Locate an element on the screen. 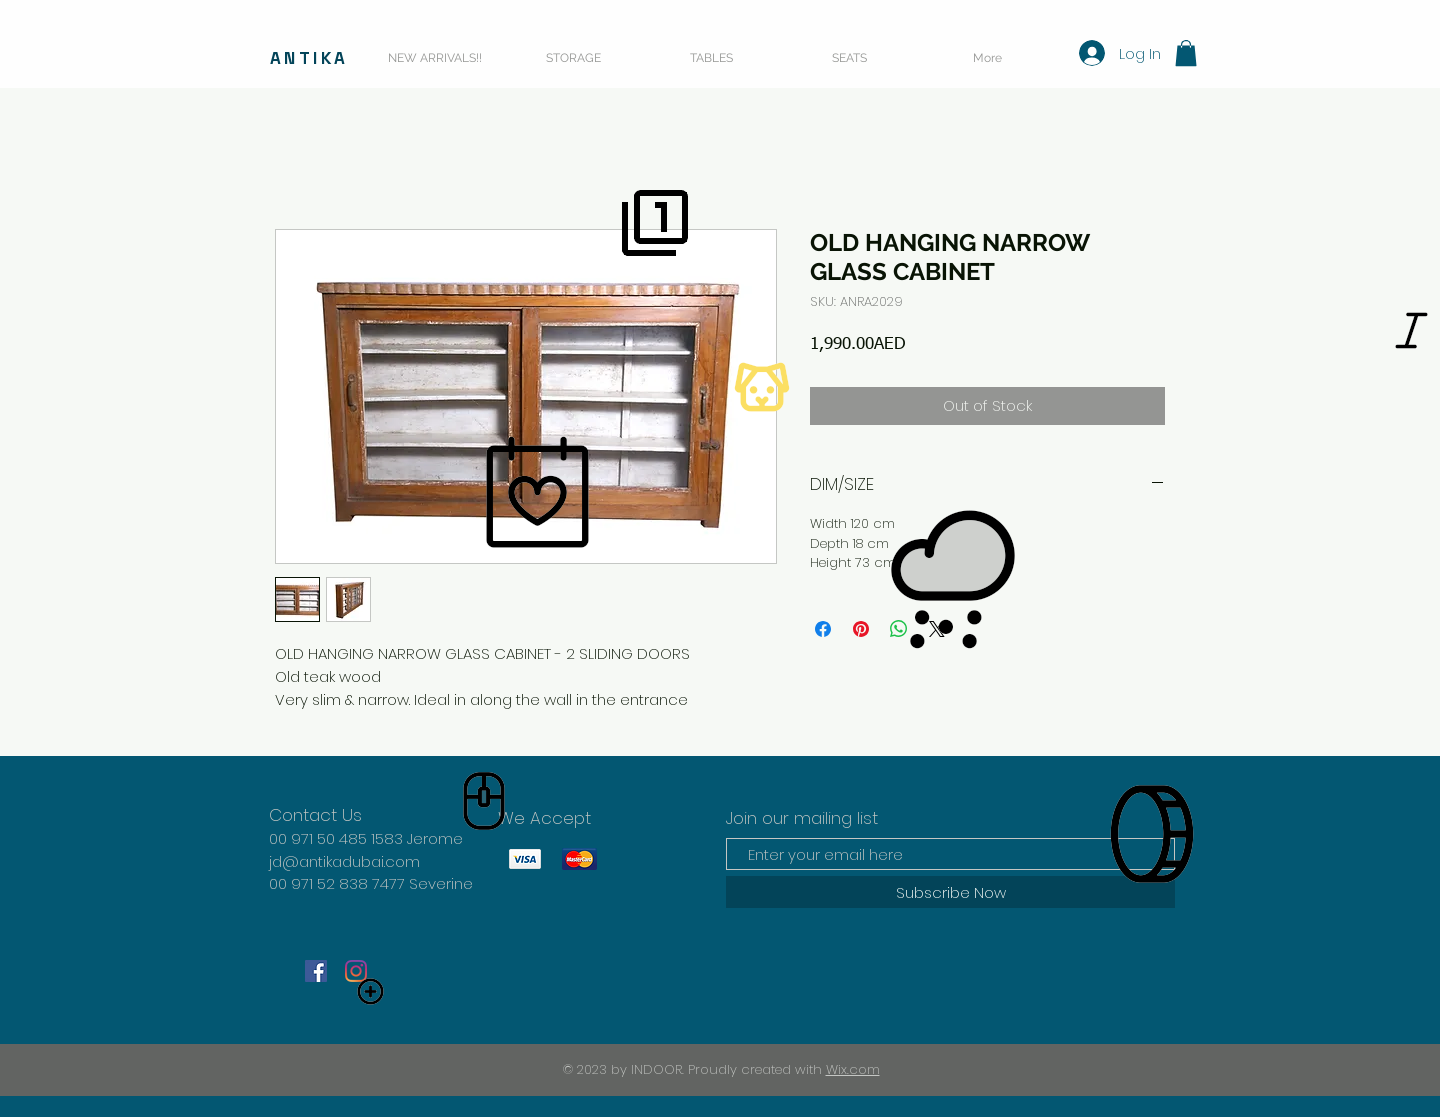  apply italic formatting to selected text is located at coordinates (1411, 330).